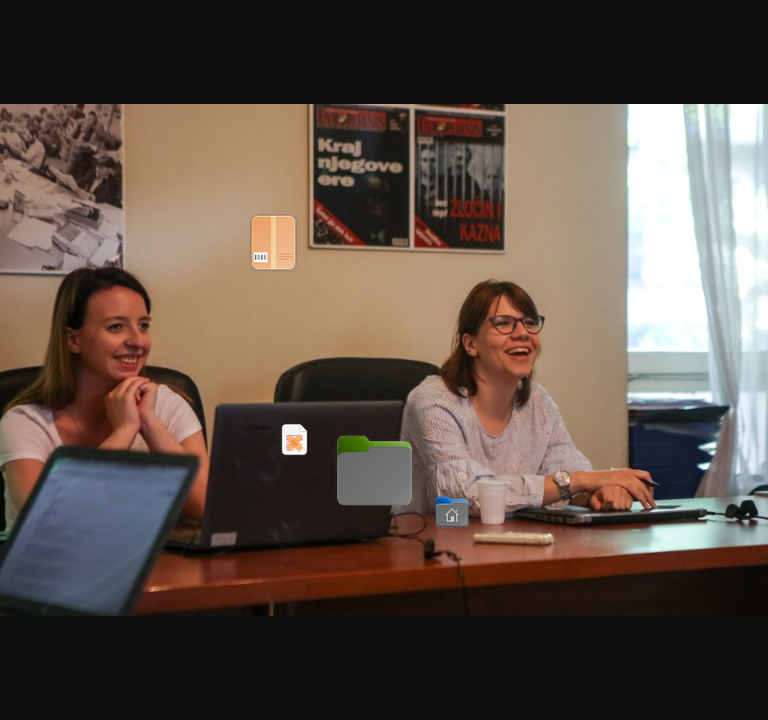  I want to click on open package manager application, so click(273, 242).